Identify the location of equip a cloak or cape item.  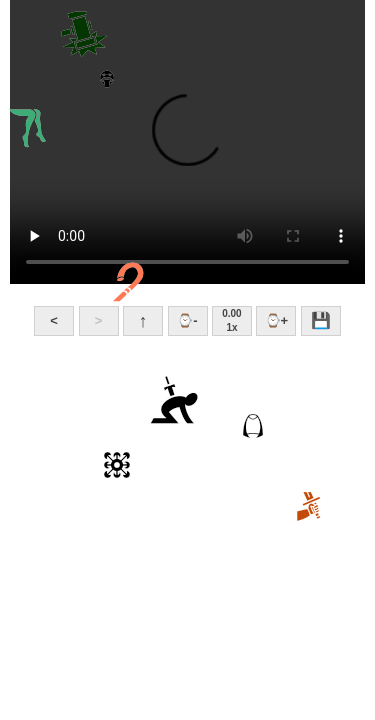
(253, 426).